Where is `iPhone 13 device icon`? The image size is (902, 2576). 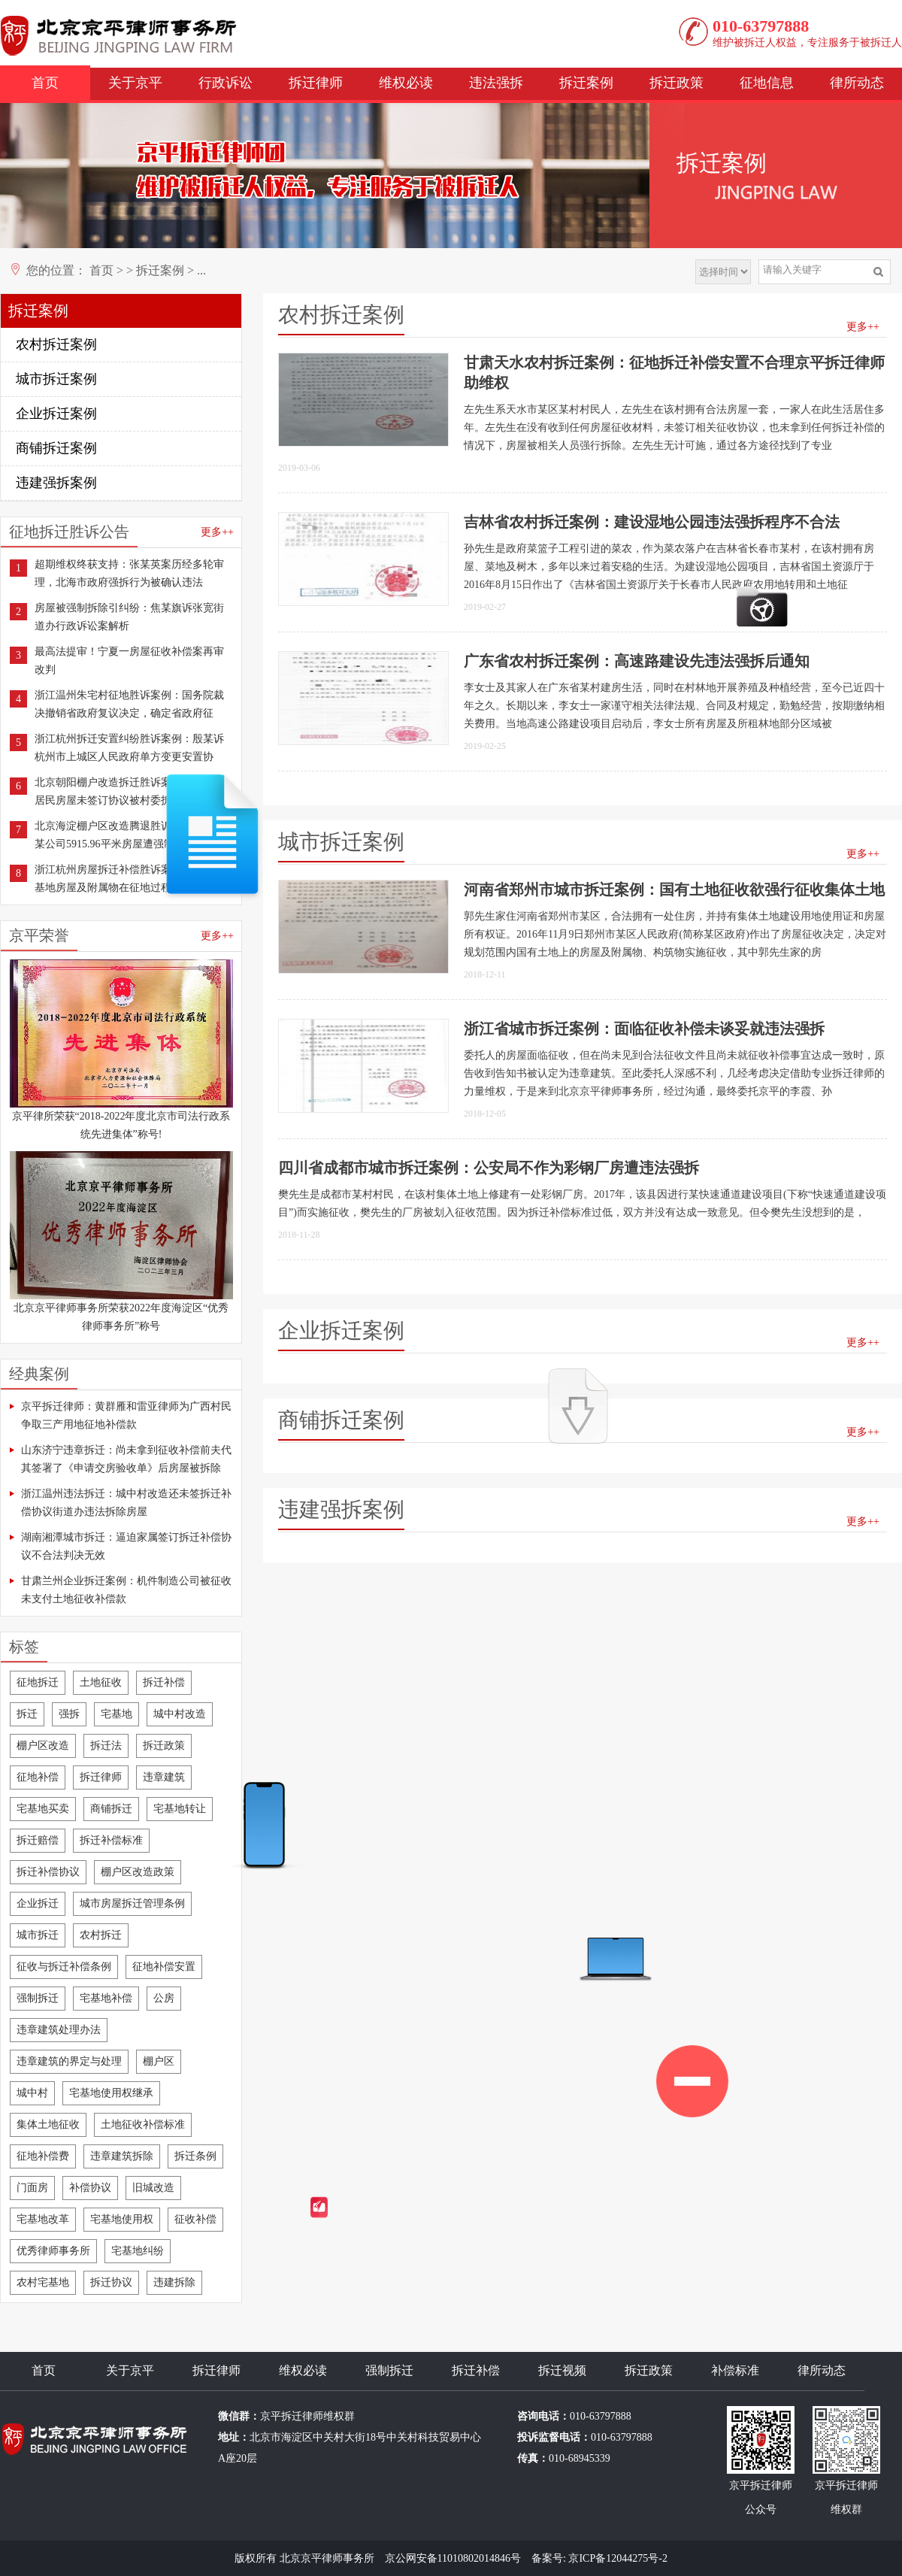 iPhone 13 device icon is located at coordinates (264, 1826).